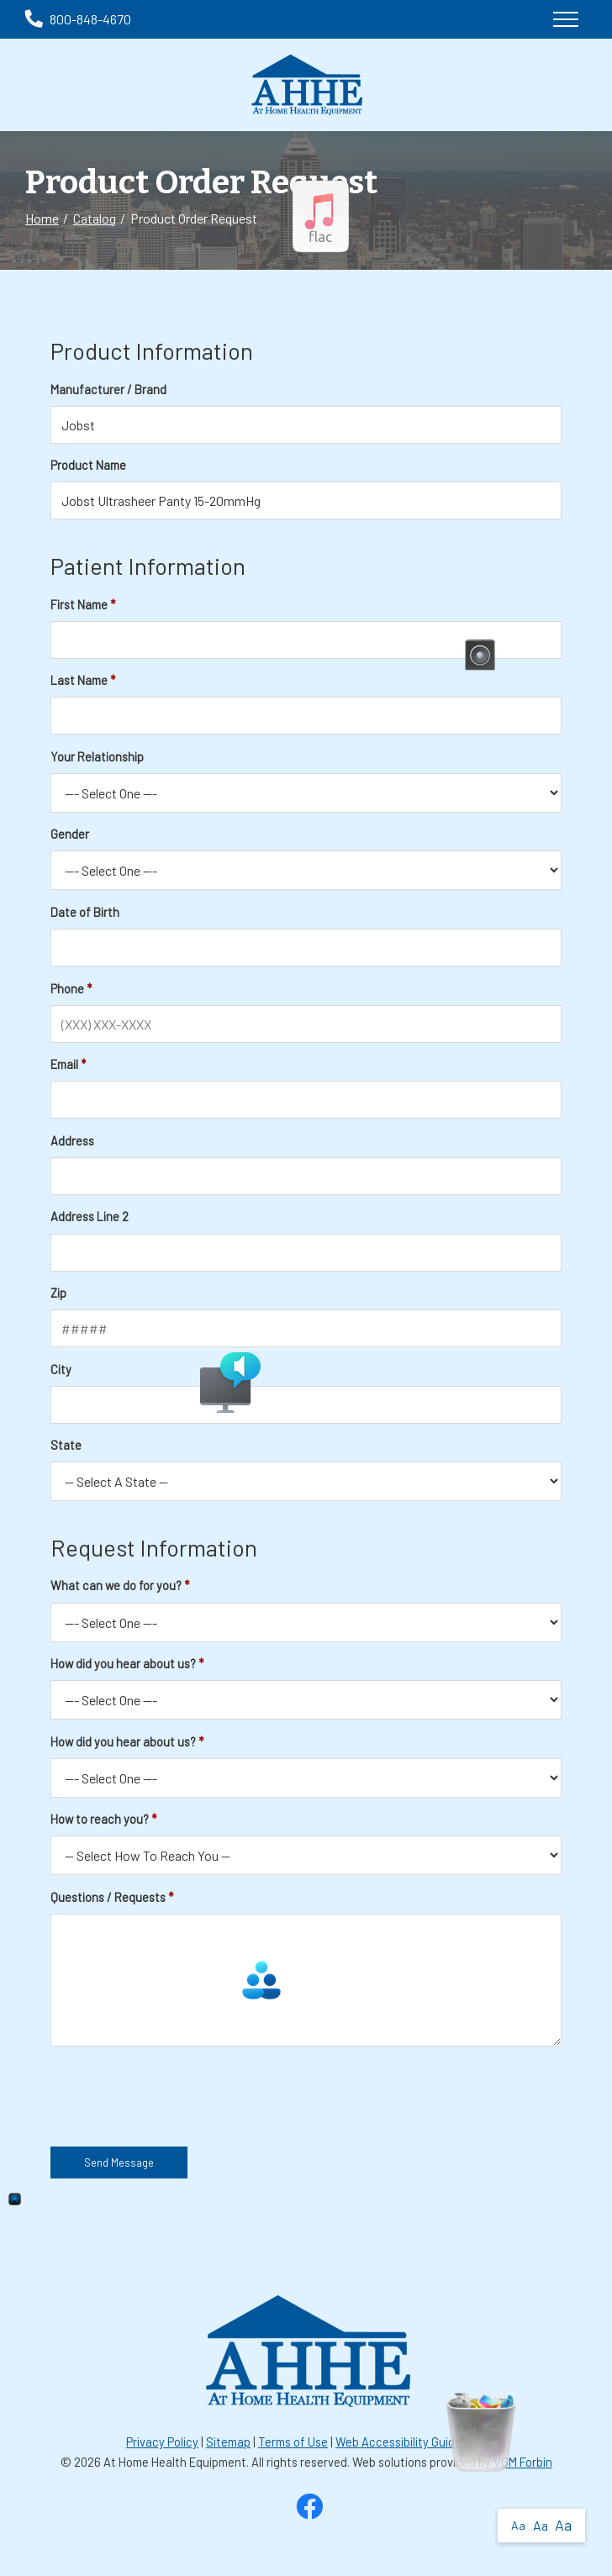 The height and width of the screenshot is (2576, 612). What do you see at coordinates (14, 2199) in the screenshot?
I see `open airdrop to share files wirelessly` at bounding box center [14, 2199].